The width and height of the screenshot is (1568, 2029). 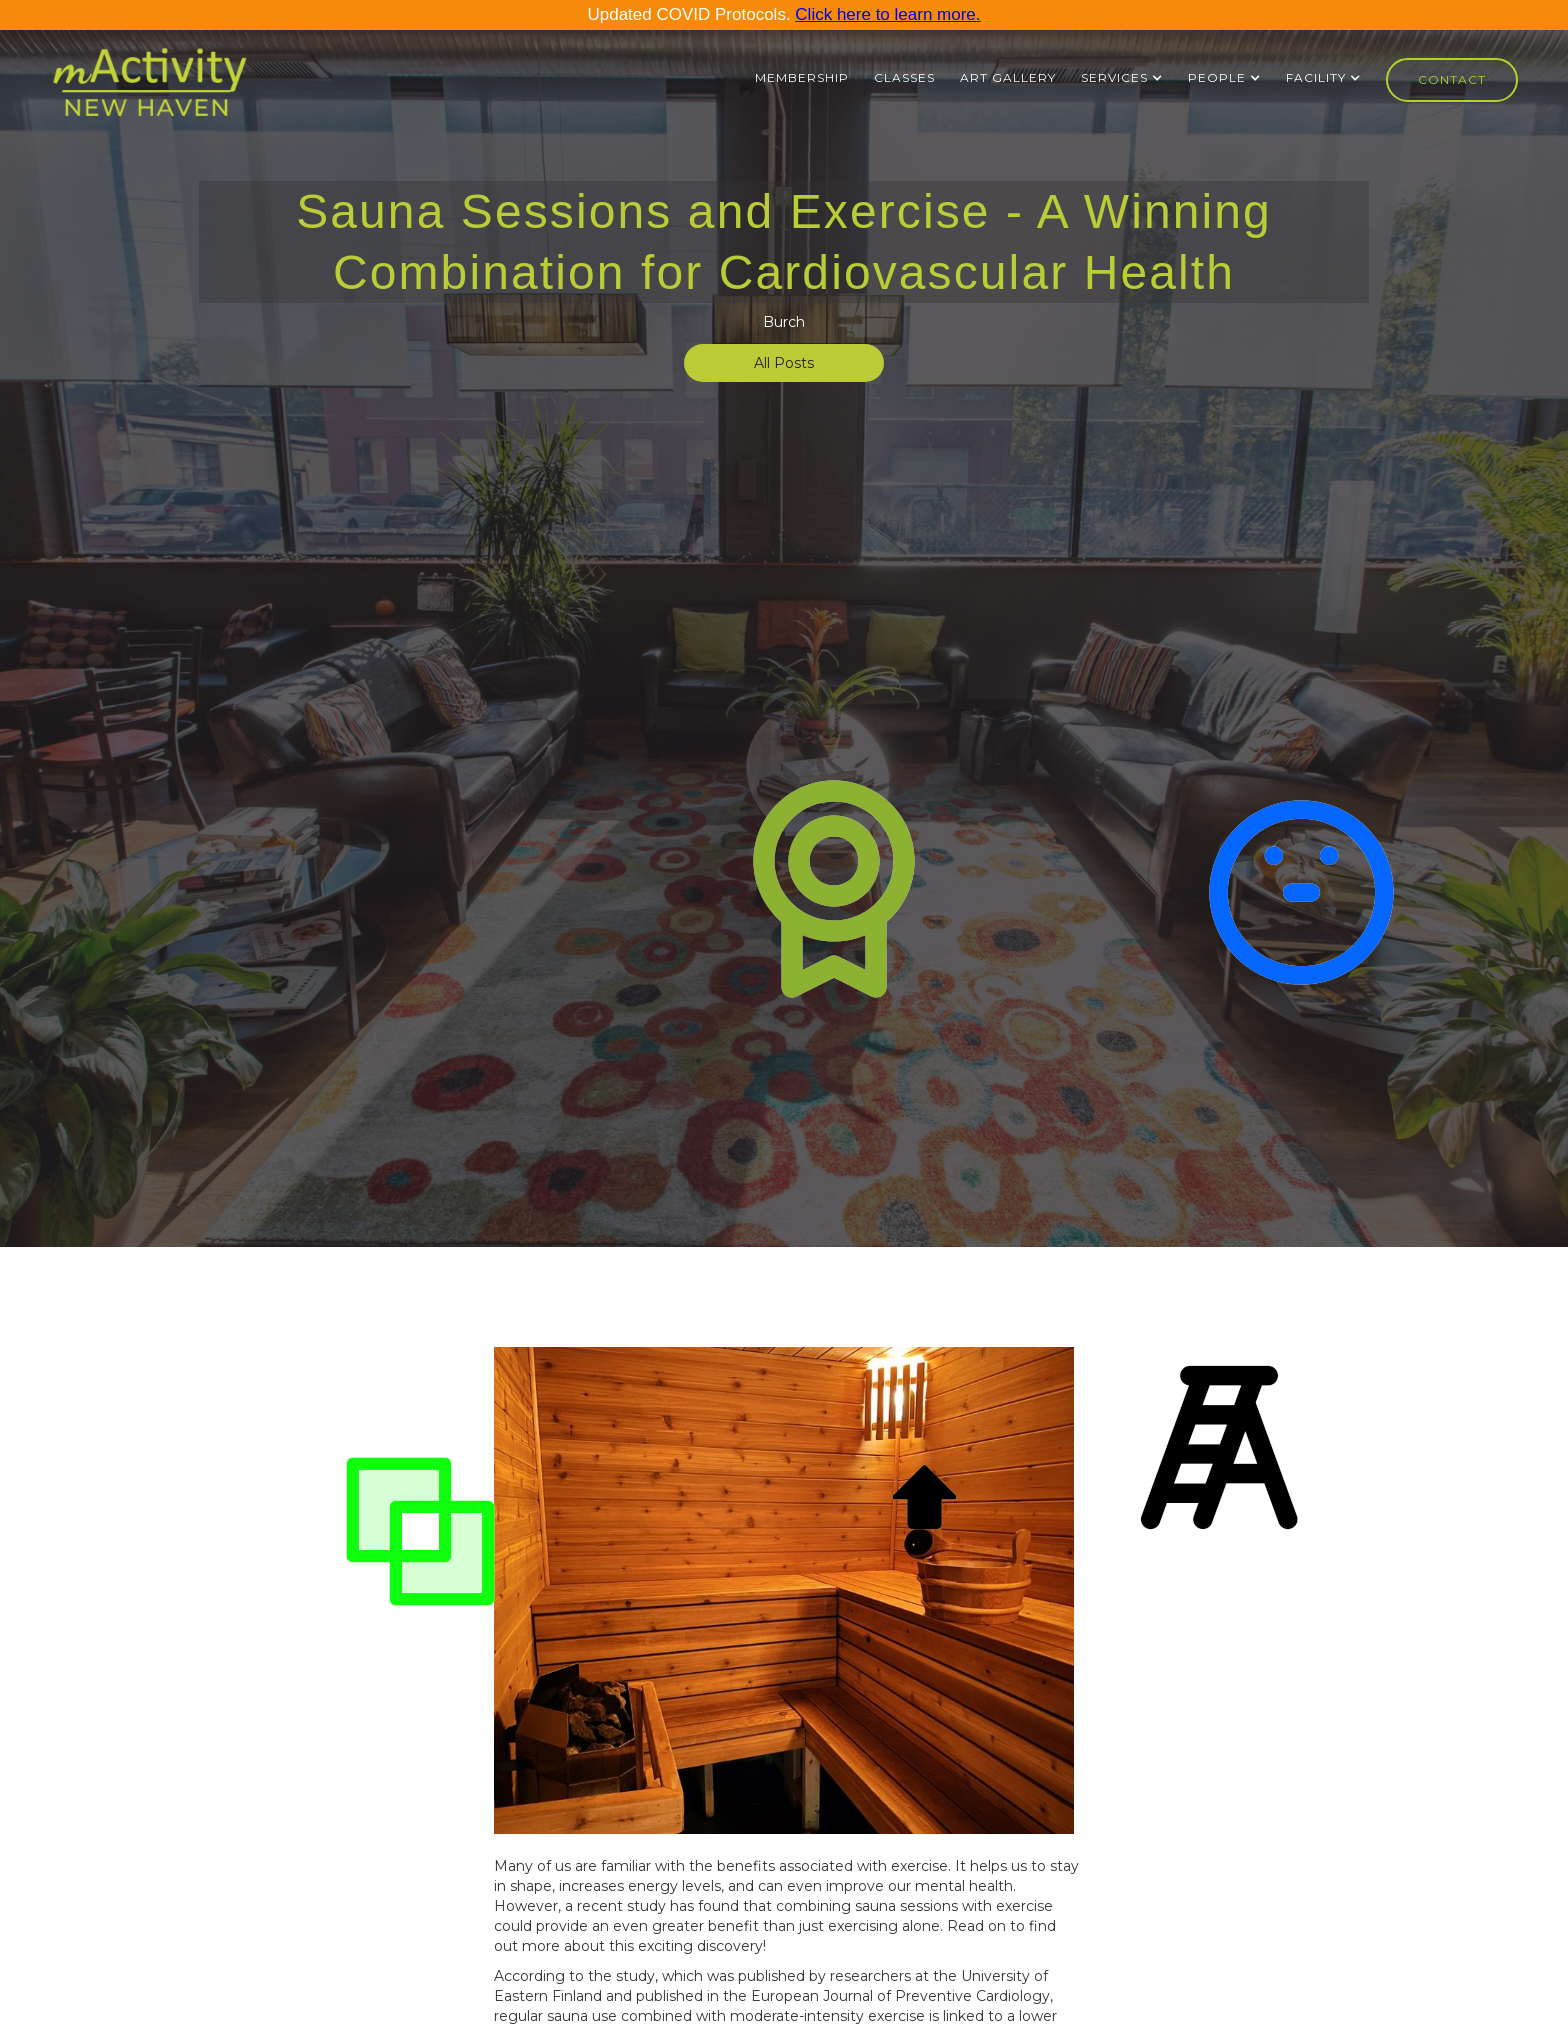 I want to click on upload a file or content, so click(x=924, y=1499).